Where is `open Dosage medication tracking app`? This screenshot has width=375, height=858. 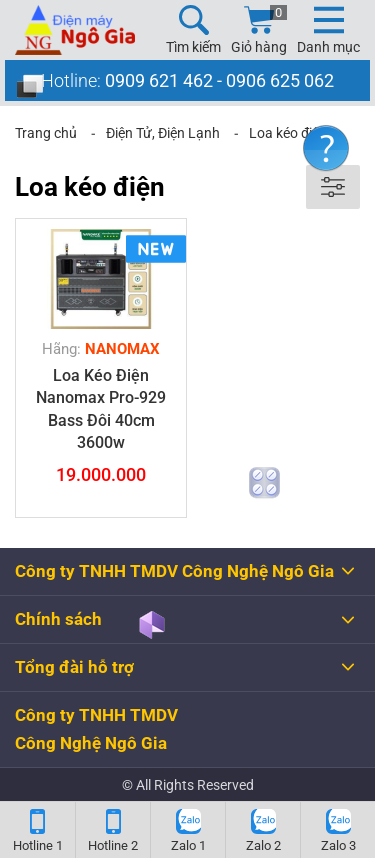 open Dosage medication tracking app is located at coordinates (264, 482).